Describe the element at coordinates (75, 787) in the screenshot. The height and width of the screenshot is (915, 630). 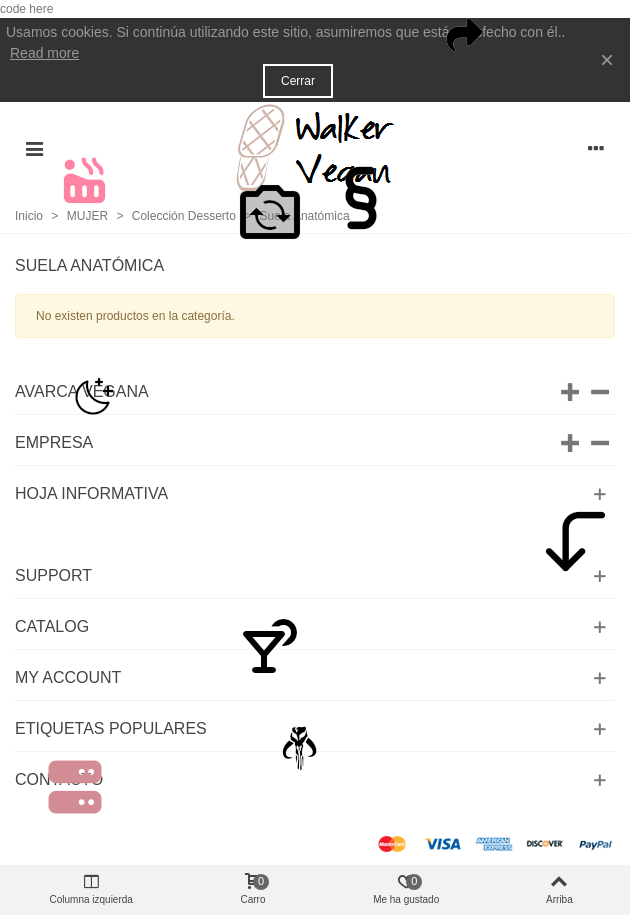
I see `access server settings or management` at that location.